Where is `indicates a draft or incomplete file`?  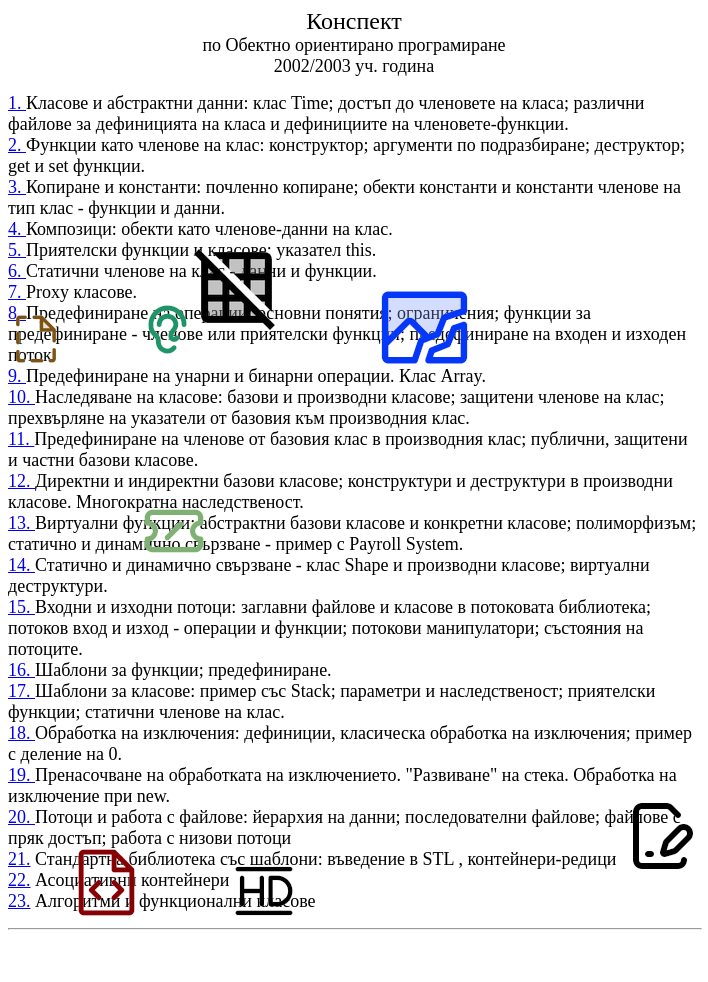
indicates a draft or incomplete file is located at coordinates (36, 339).